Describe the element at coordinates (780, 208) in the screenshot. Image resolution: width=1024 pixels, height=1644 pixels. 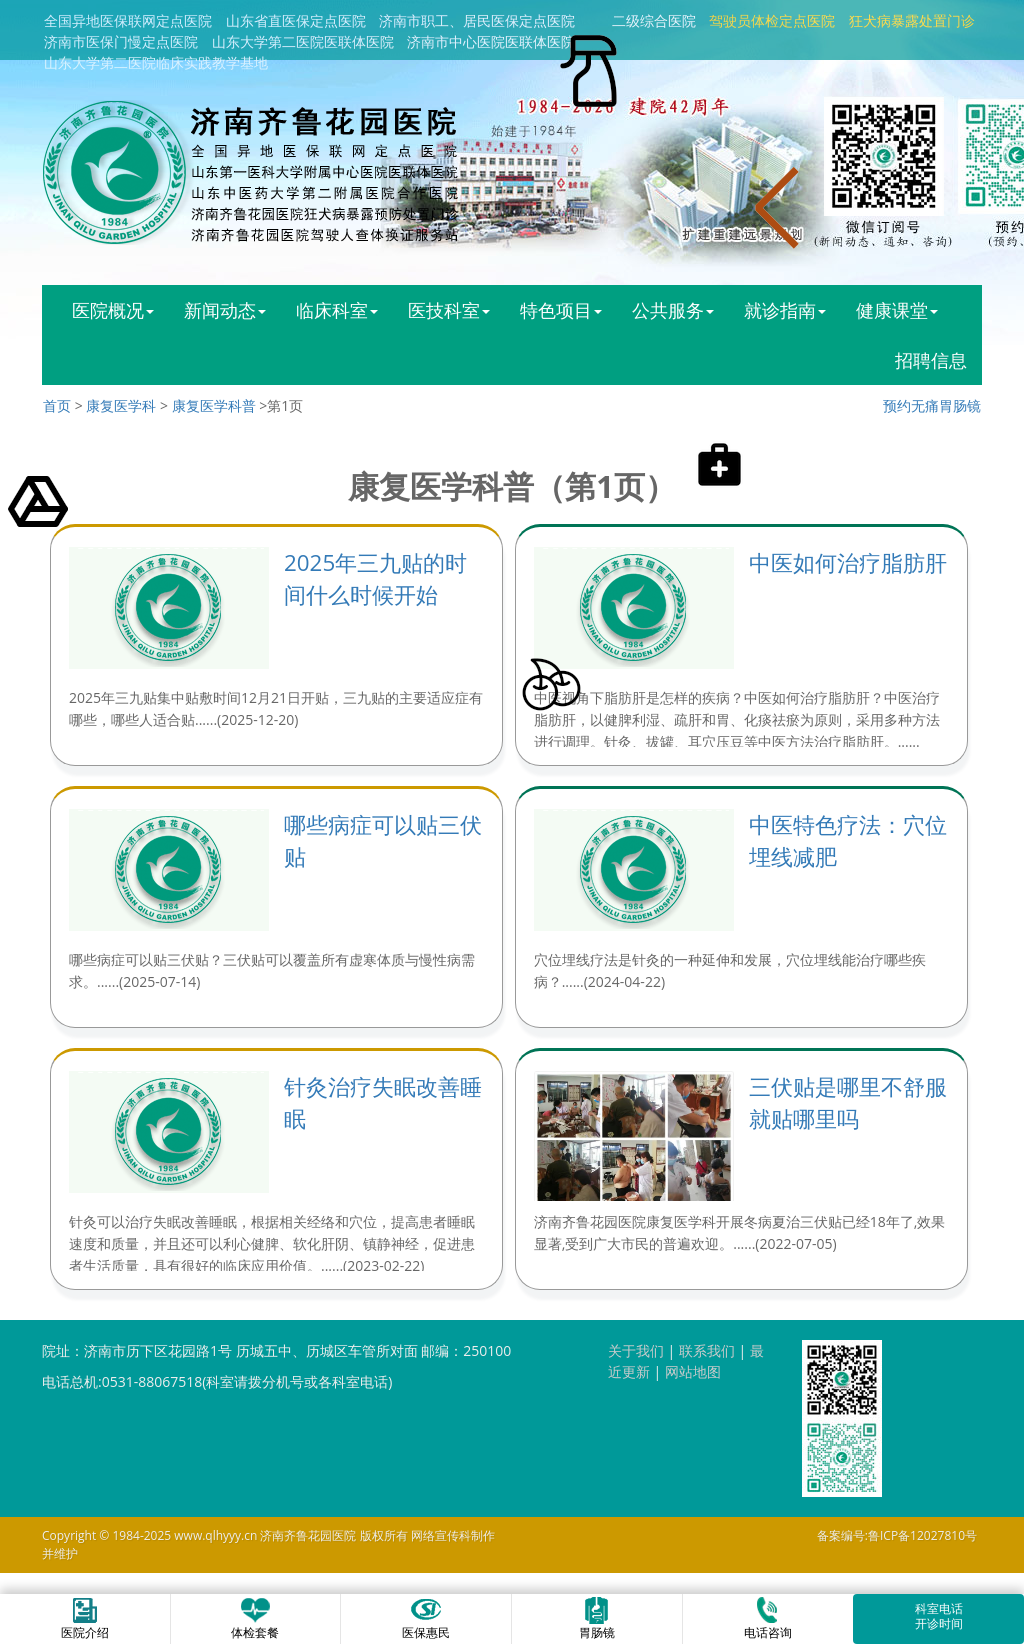
I see `navigate back to the previous screen` at that location.